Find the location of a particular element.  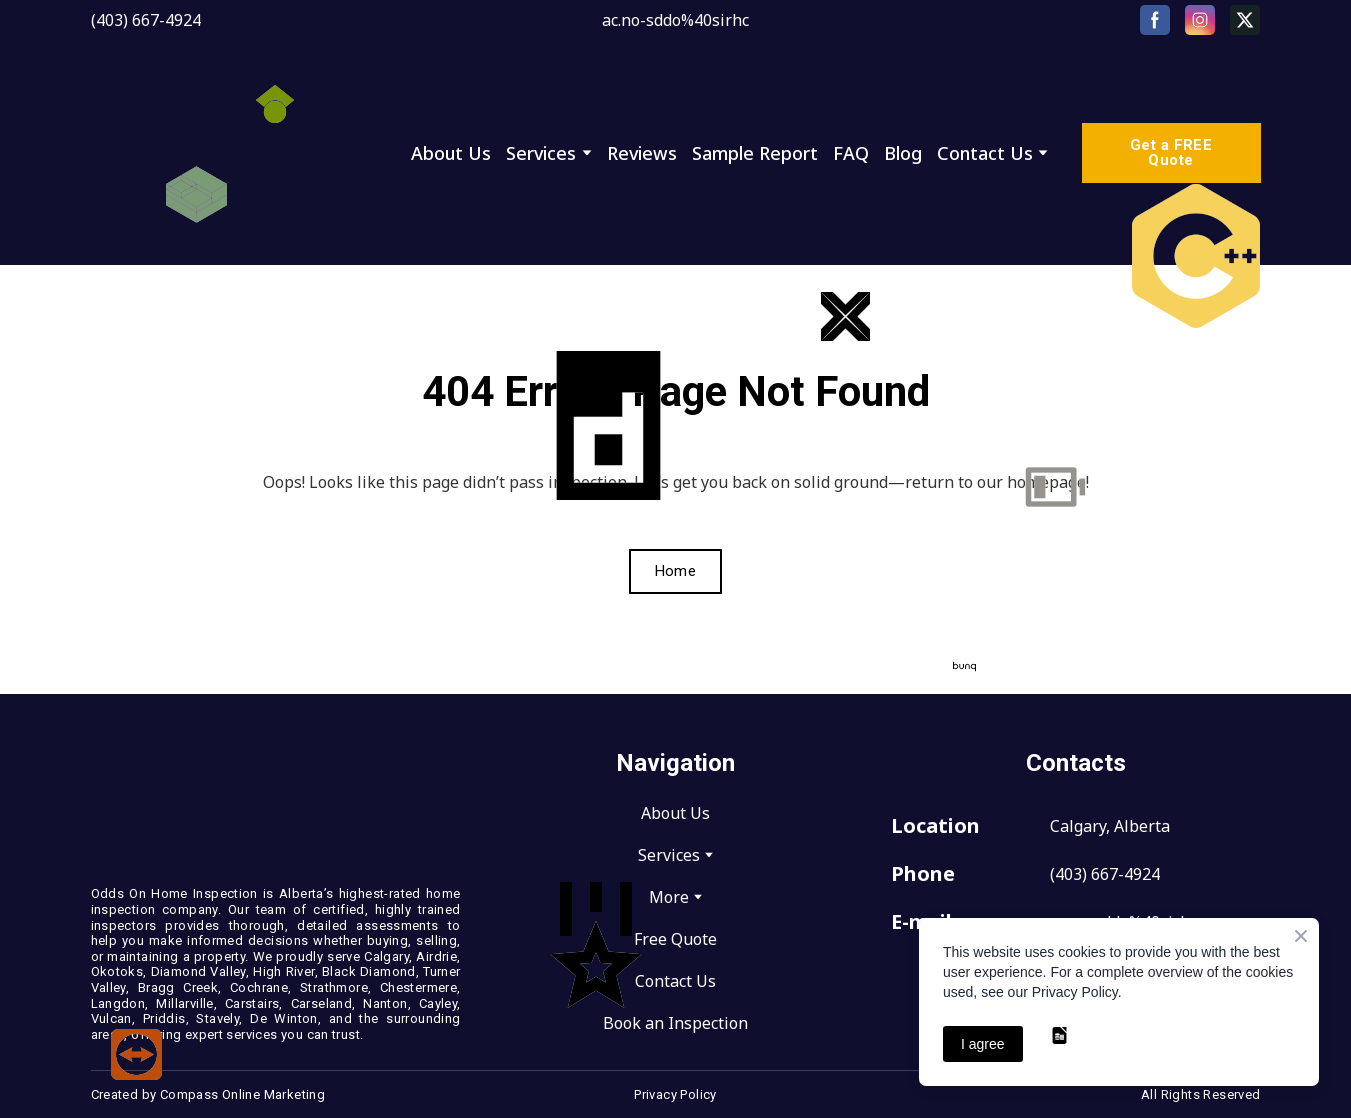

Linux Containers (LXC) logo is located at coordinates (196, 194).